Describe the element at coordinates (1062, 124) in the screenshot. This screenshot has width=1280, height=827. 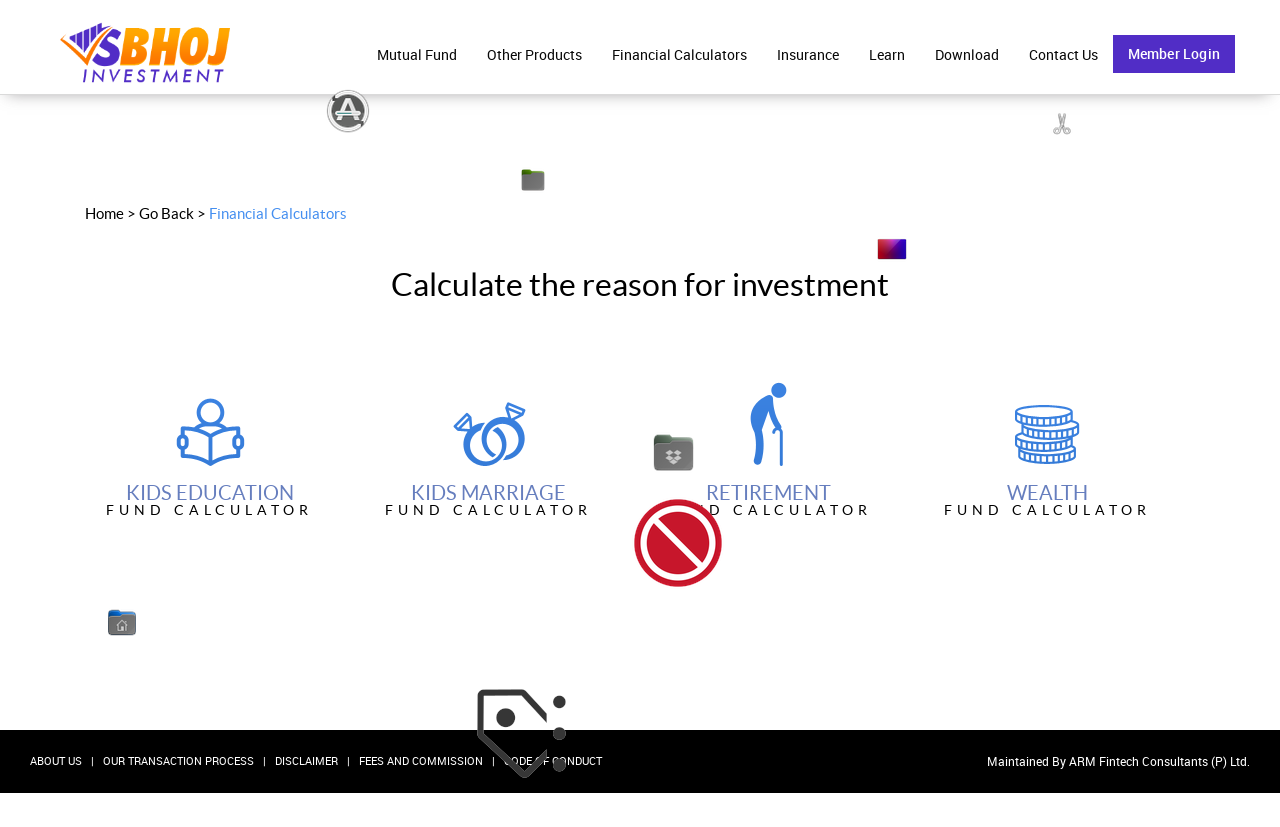
I see `cut selected content to clipboard` at that location.